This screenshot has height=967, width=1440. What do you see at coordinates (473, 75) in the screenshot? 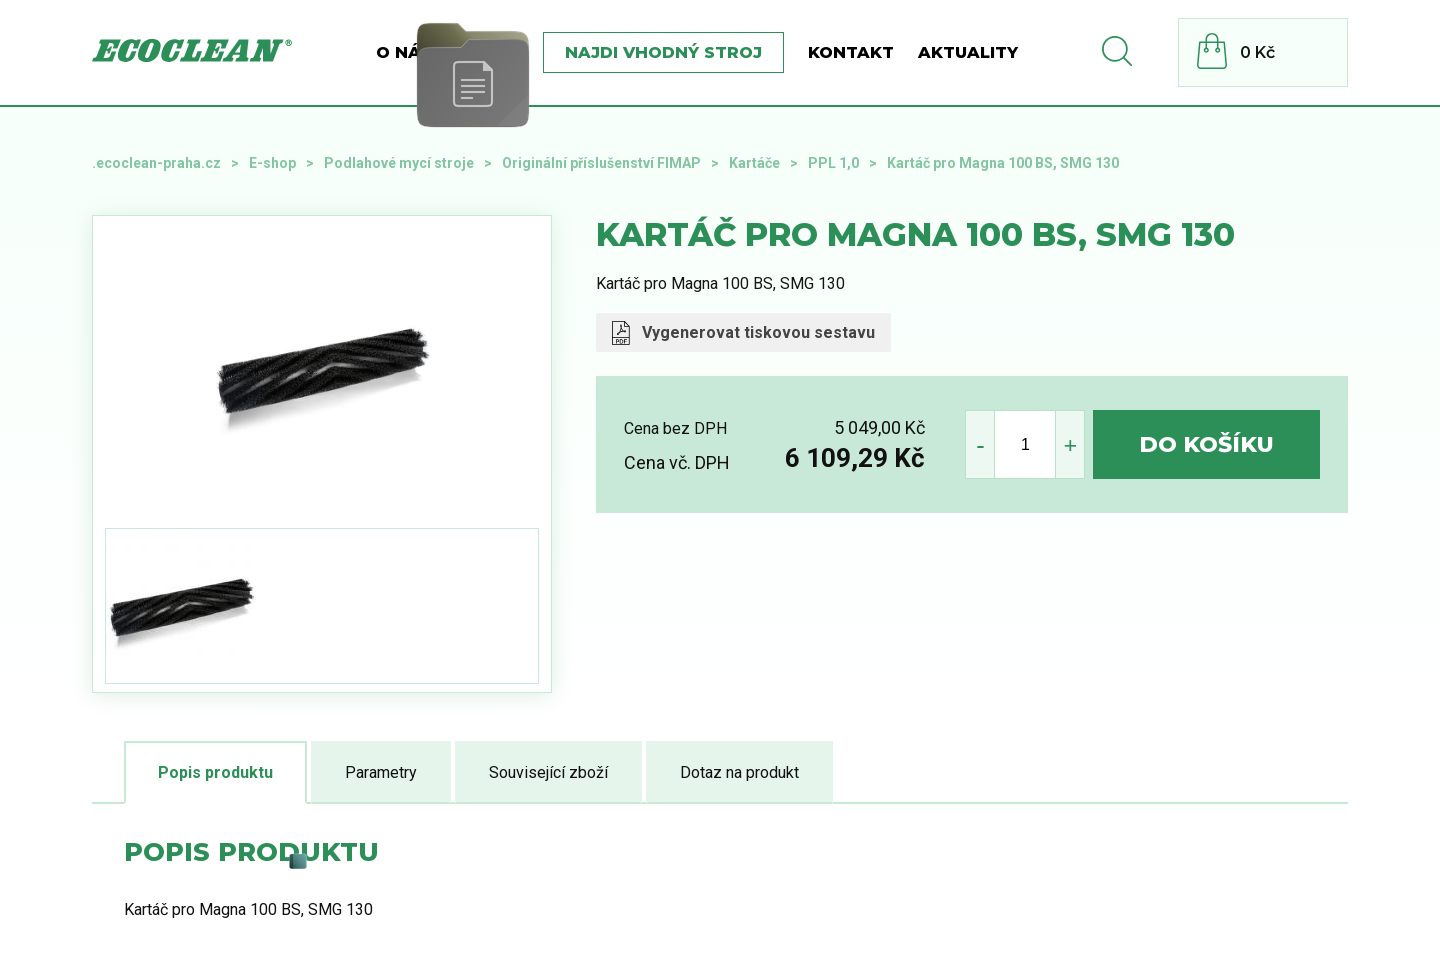
I see `open your documents folder` at bounding box center [473, 75].